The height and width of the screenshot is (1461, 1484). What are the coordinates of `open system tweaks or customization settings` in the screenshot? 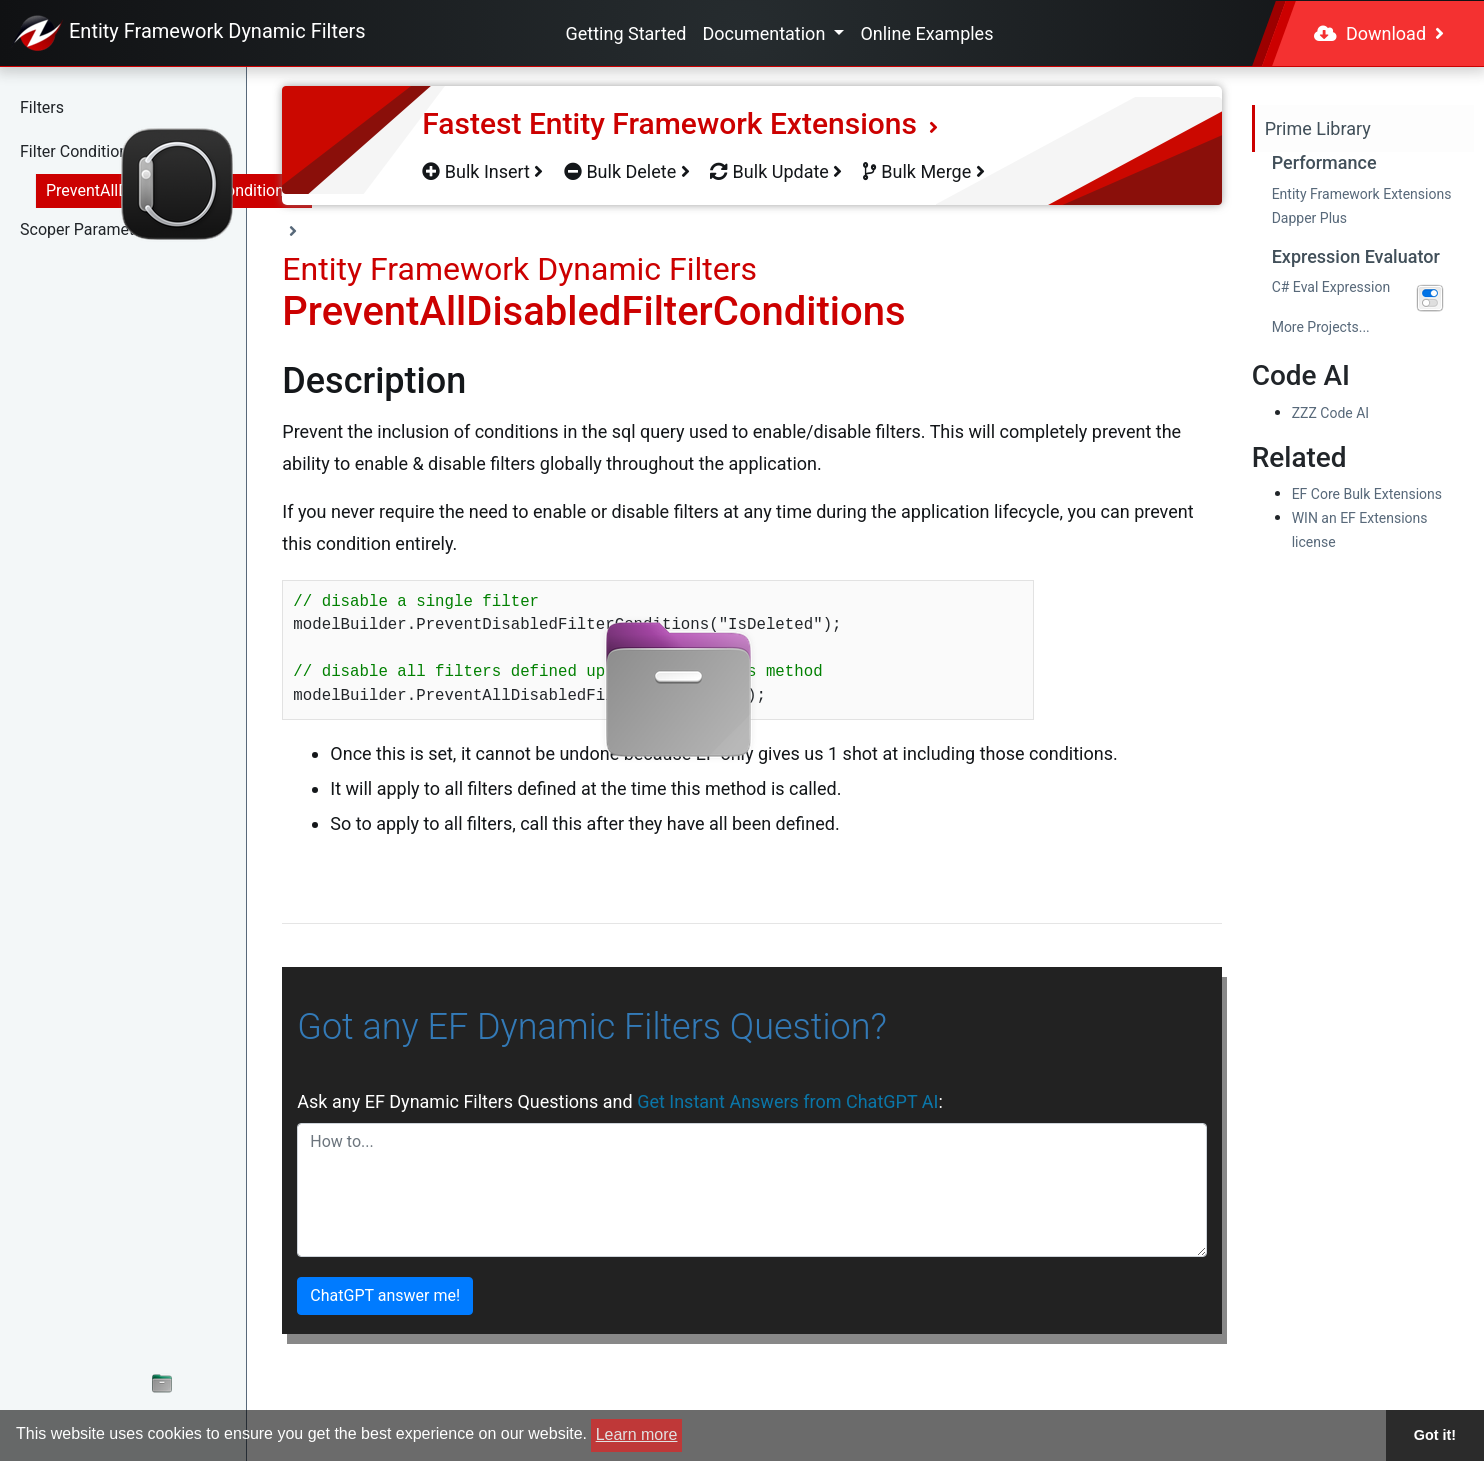 It's located at (1430, 298).